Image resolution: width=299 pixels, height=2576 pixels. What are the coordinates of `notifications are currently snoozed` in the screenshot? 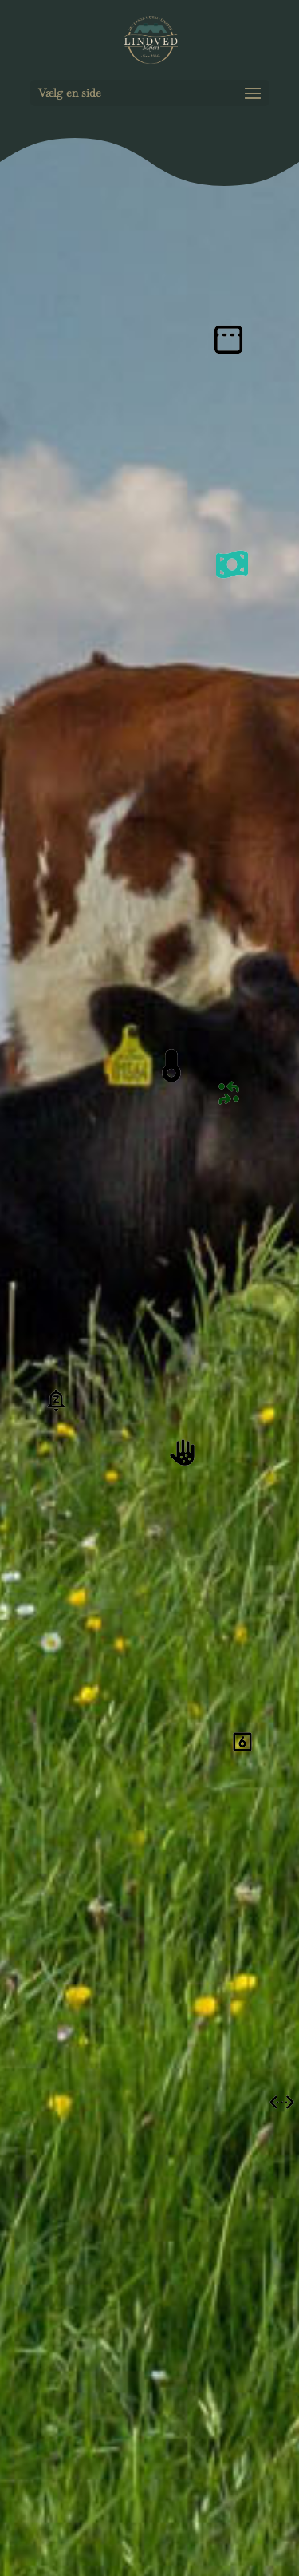 It's located at (56, 1399).